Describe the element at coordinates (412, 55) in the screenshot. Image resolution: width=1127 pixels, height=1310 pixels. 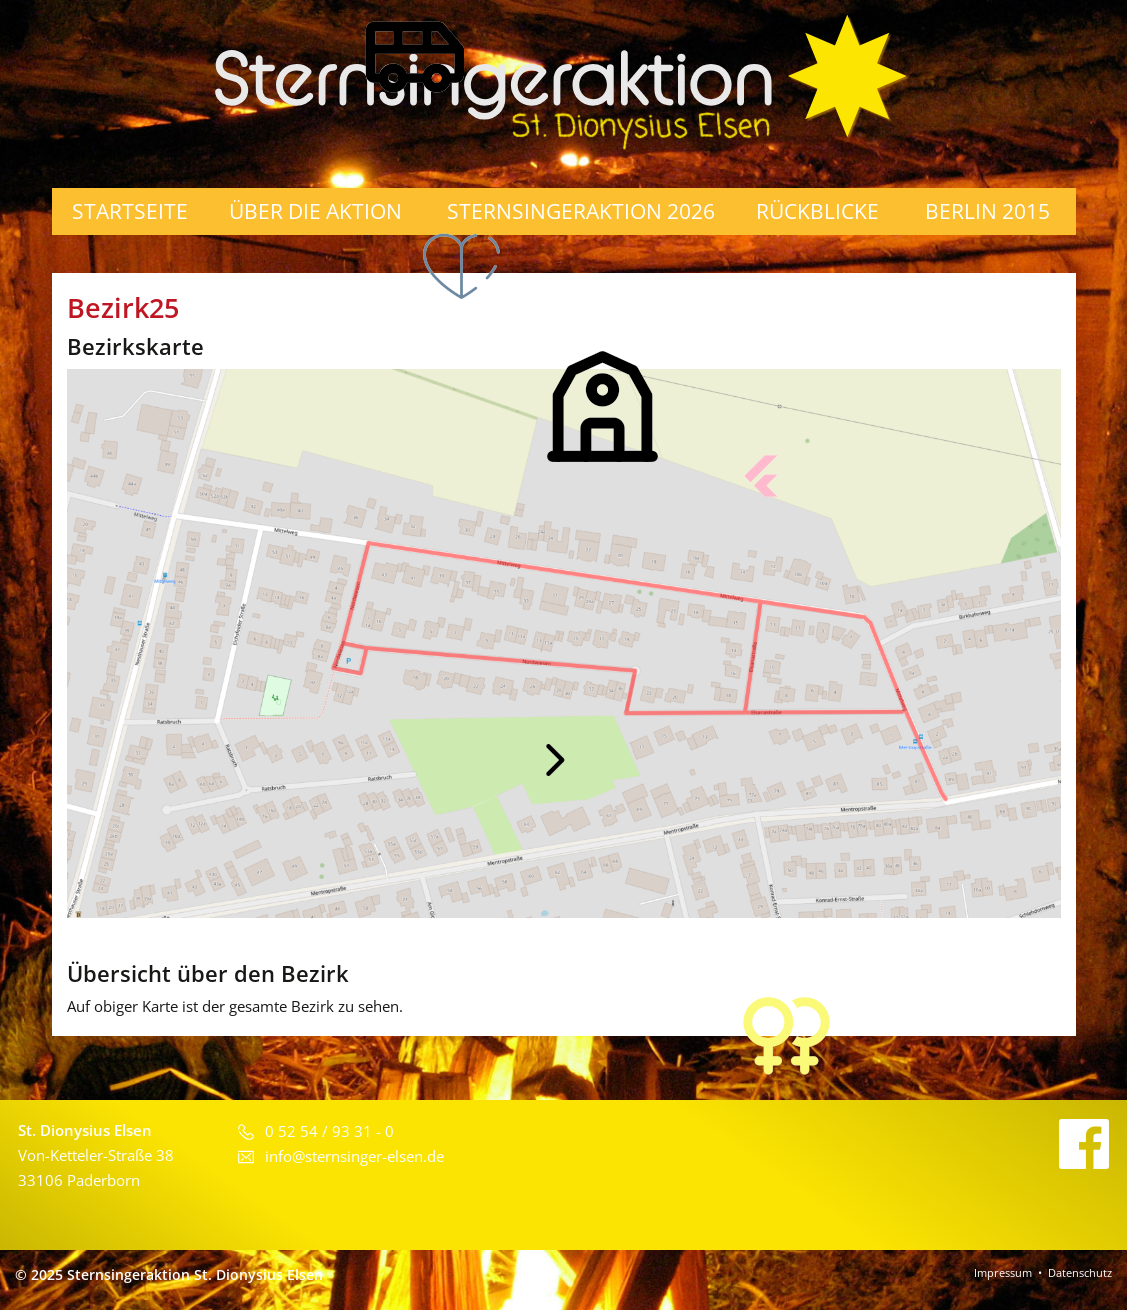
I see `track delivery or shipping status` at that location.